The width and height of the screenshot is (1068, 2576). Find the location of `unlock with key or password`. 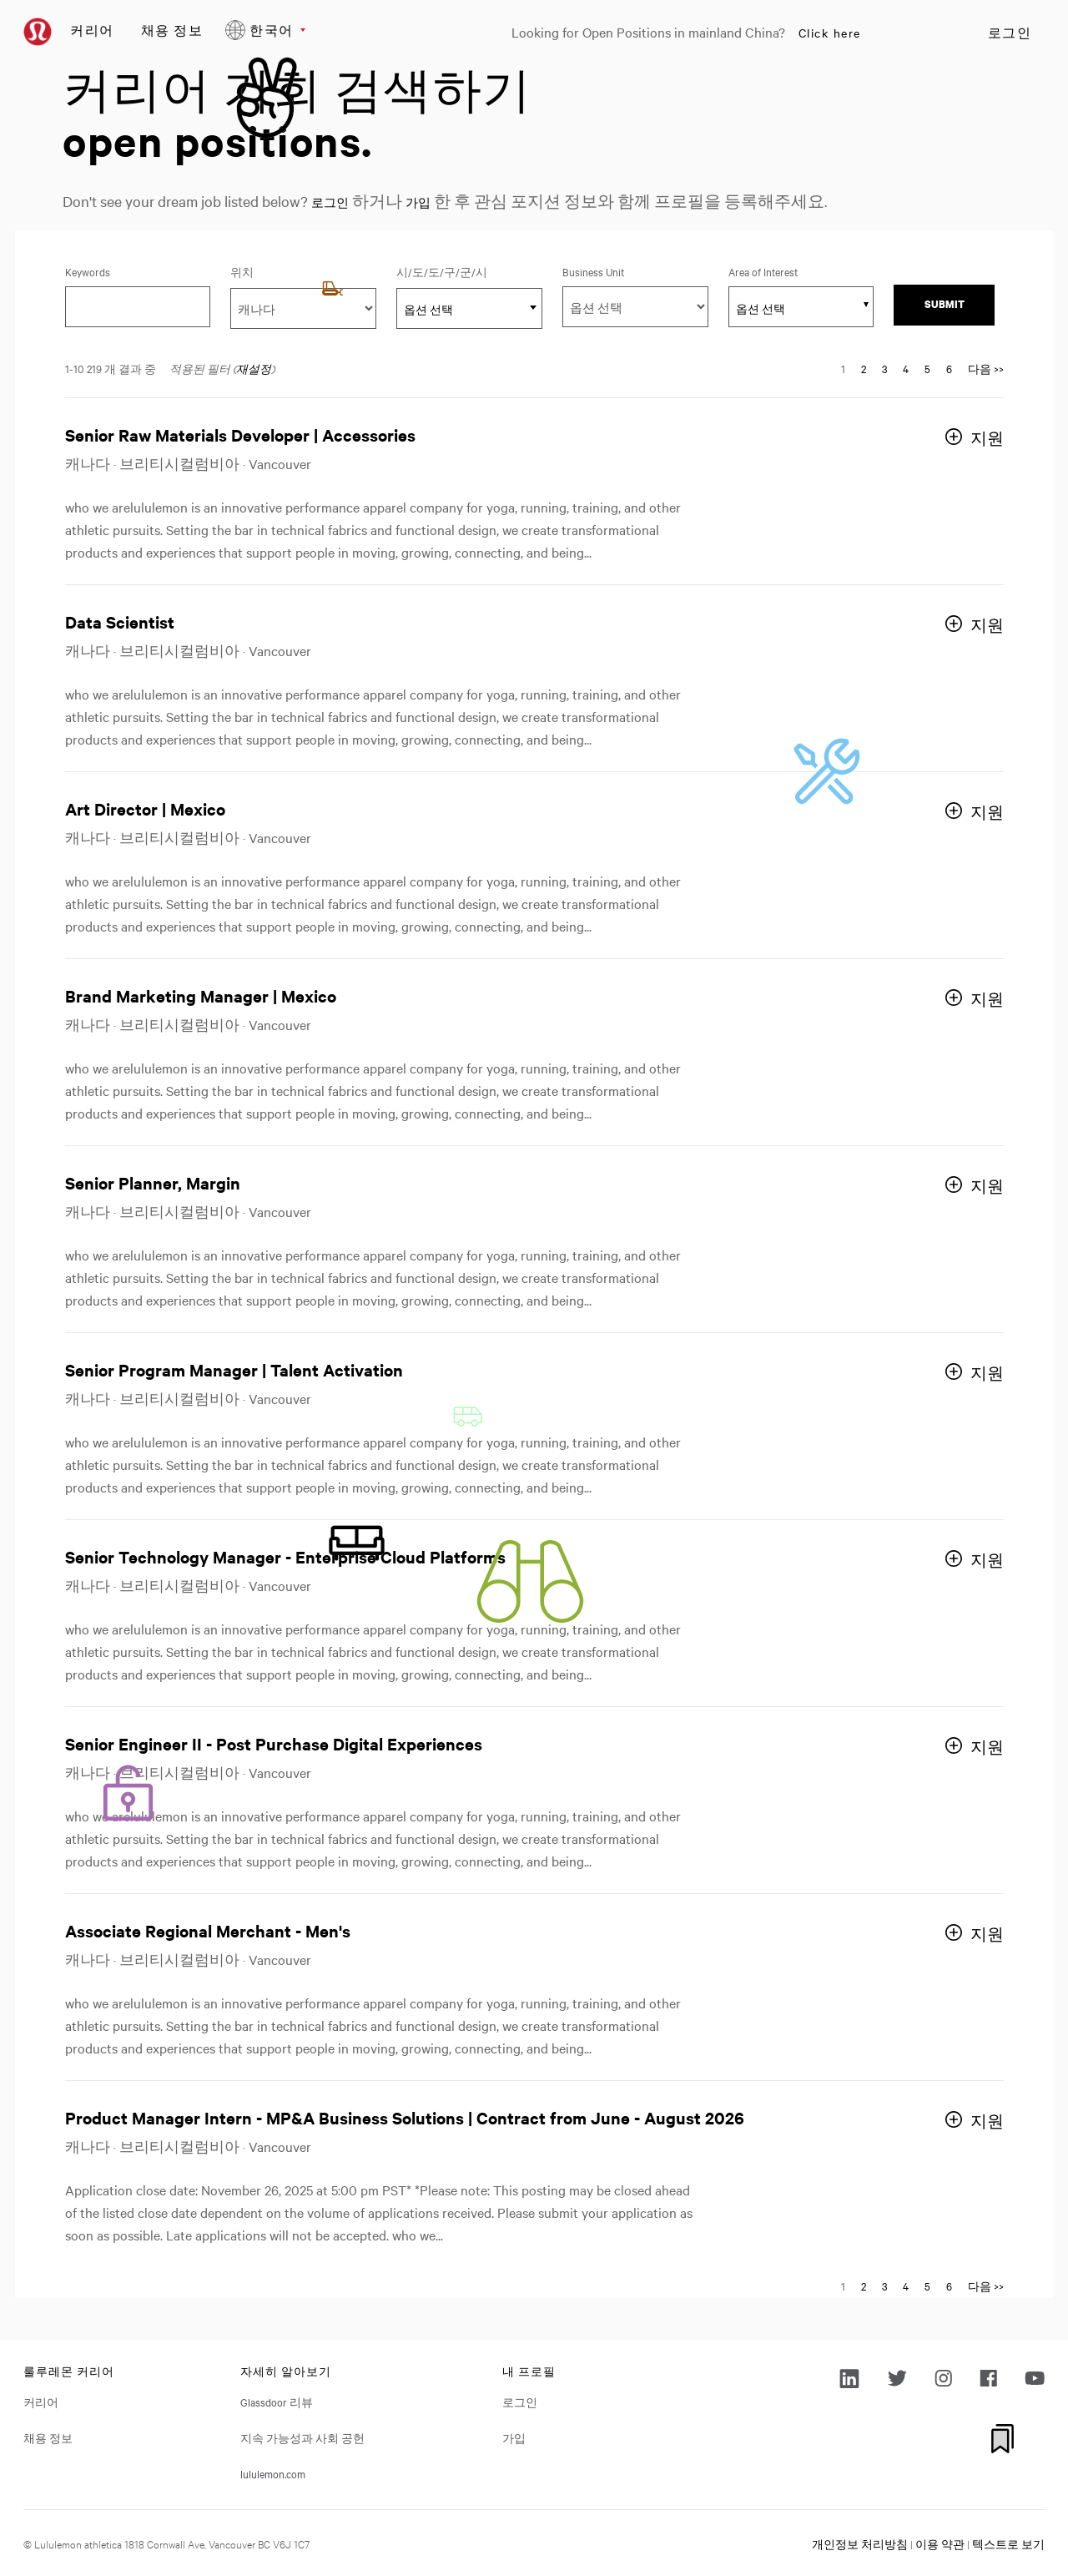

unlock with key or password is located at coordinates (128, 1796).